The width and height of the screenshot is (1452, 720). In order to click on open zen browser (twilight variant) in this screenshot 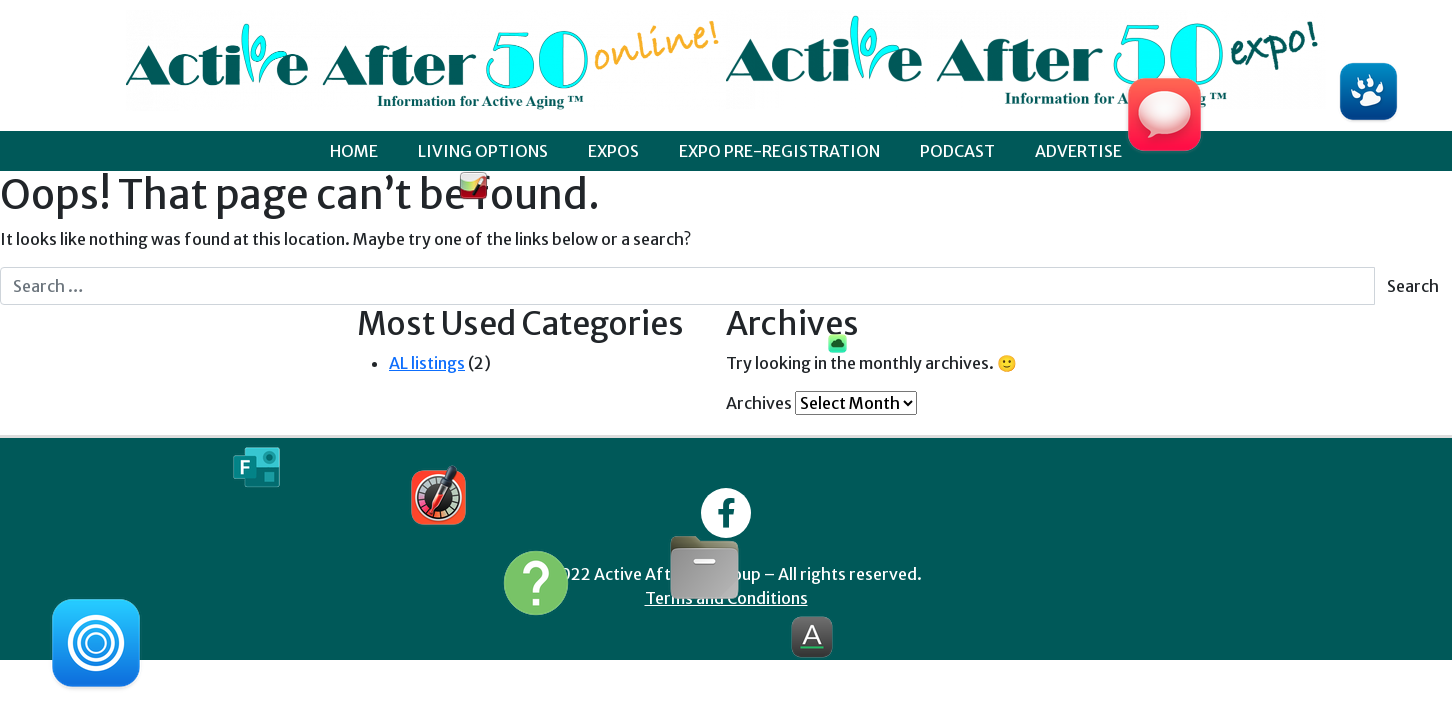, I will do `click(96, 643)`.